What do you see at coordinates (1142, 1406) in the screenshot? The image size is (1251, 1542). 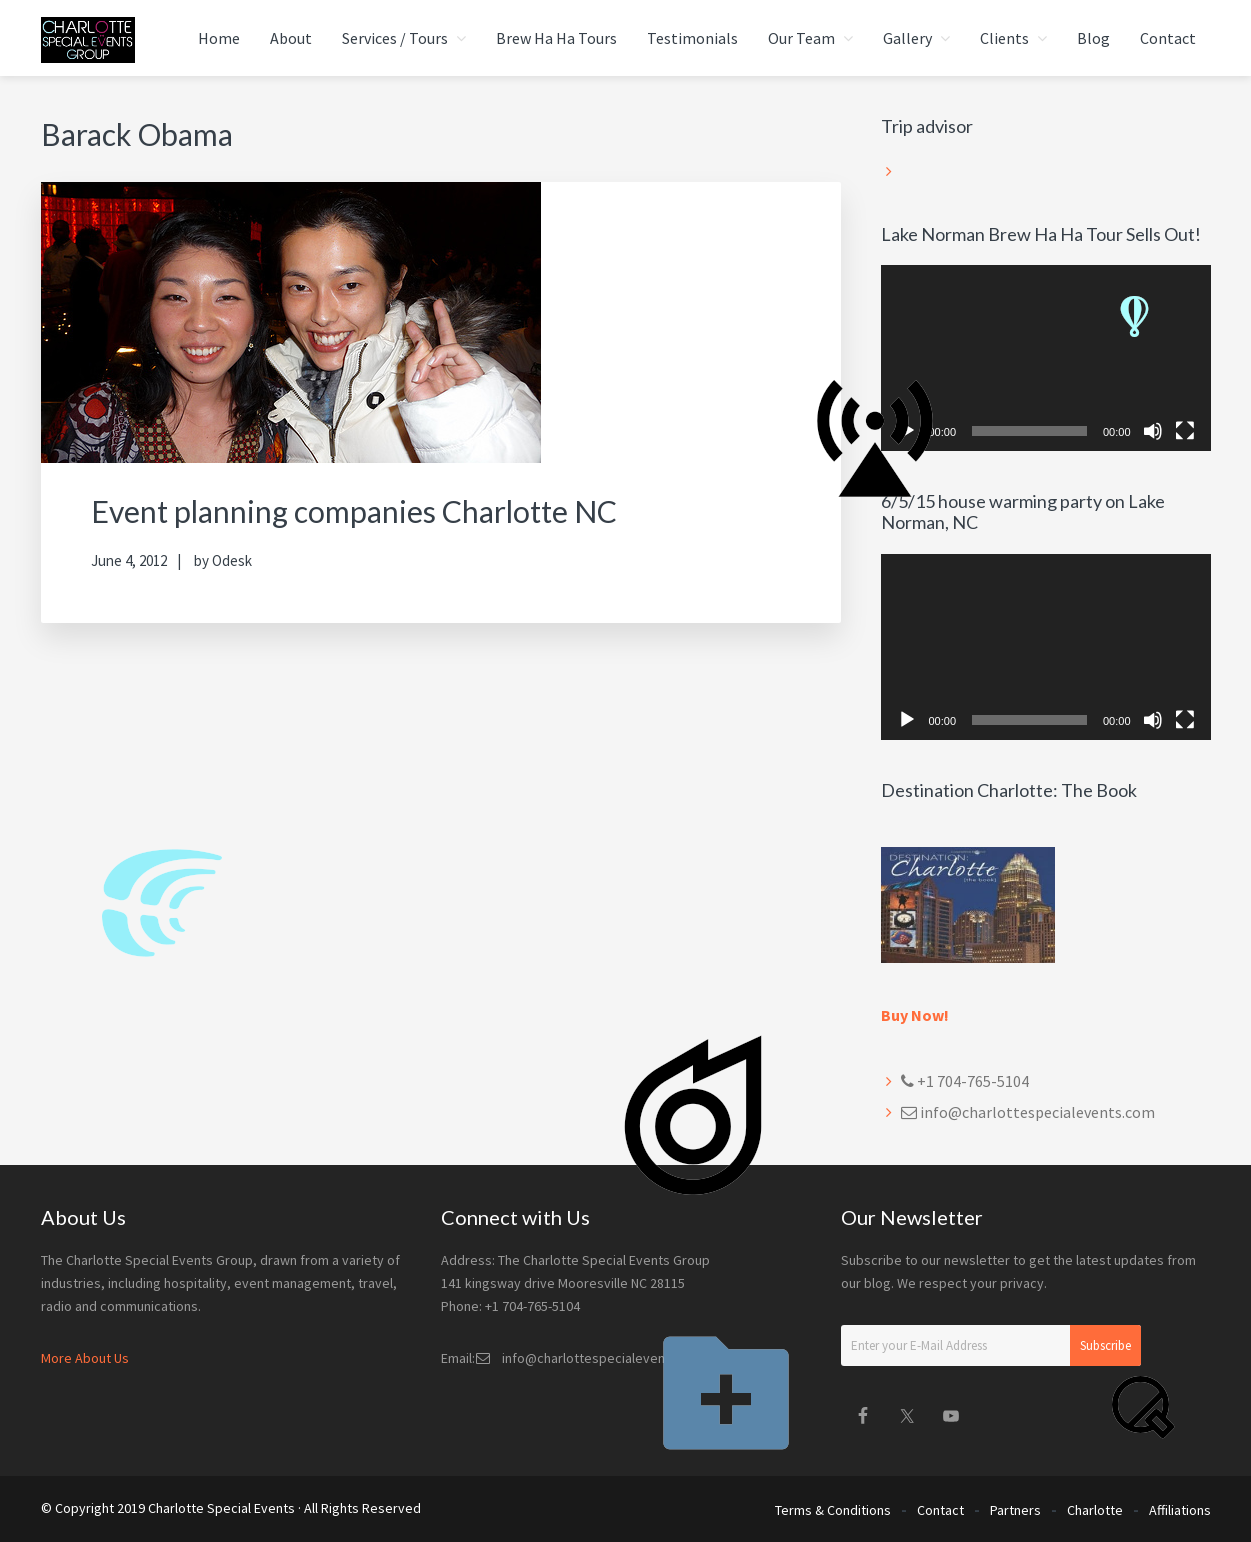 I see `access ping pong or table tennis game` at bounding box center [1142, 1406].